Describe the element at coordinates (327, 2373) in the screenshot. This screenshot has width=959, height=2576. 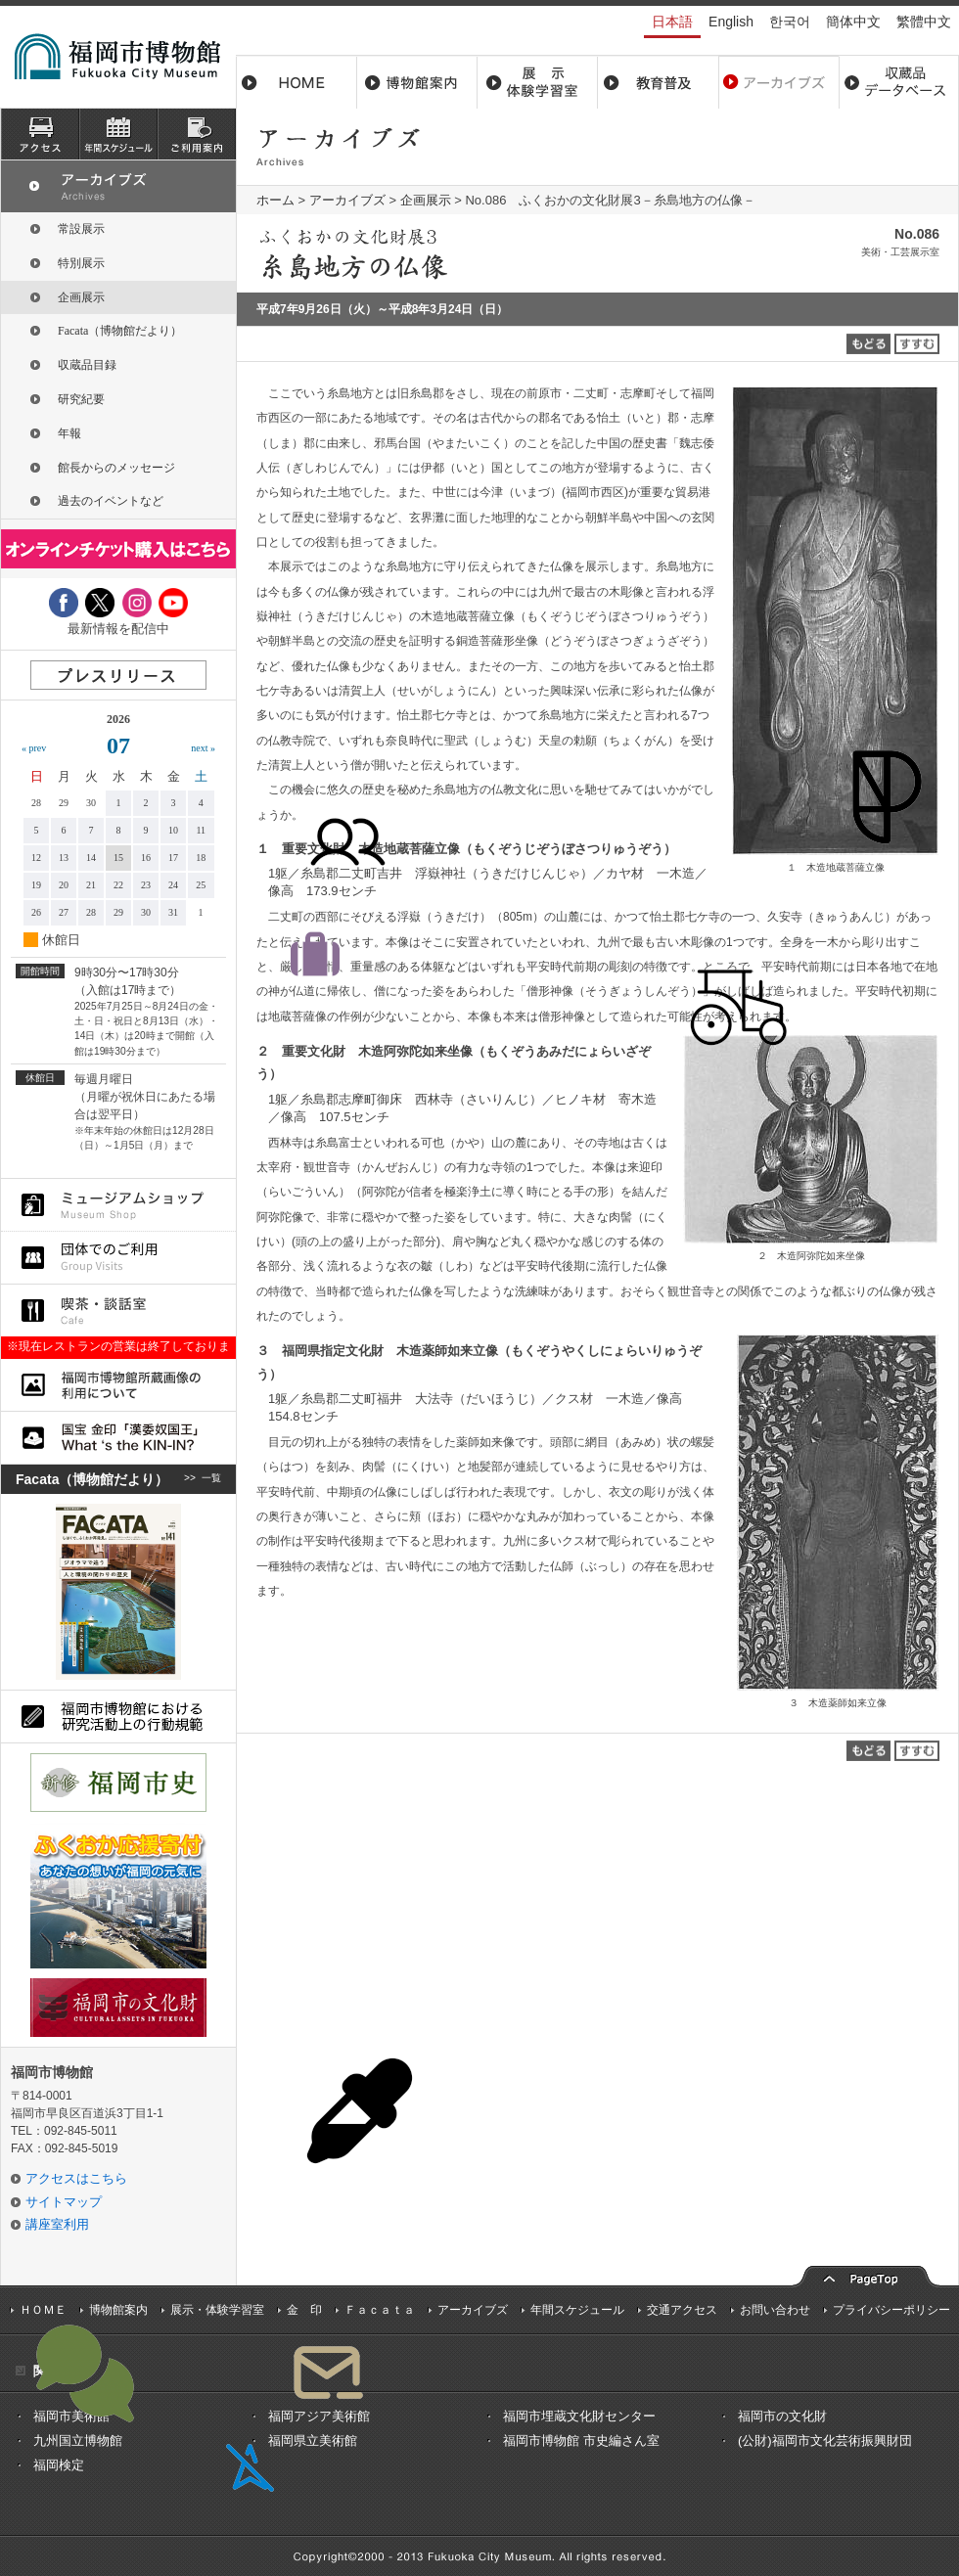
I see `remove an email from your inbox` at that location.